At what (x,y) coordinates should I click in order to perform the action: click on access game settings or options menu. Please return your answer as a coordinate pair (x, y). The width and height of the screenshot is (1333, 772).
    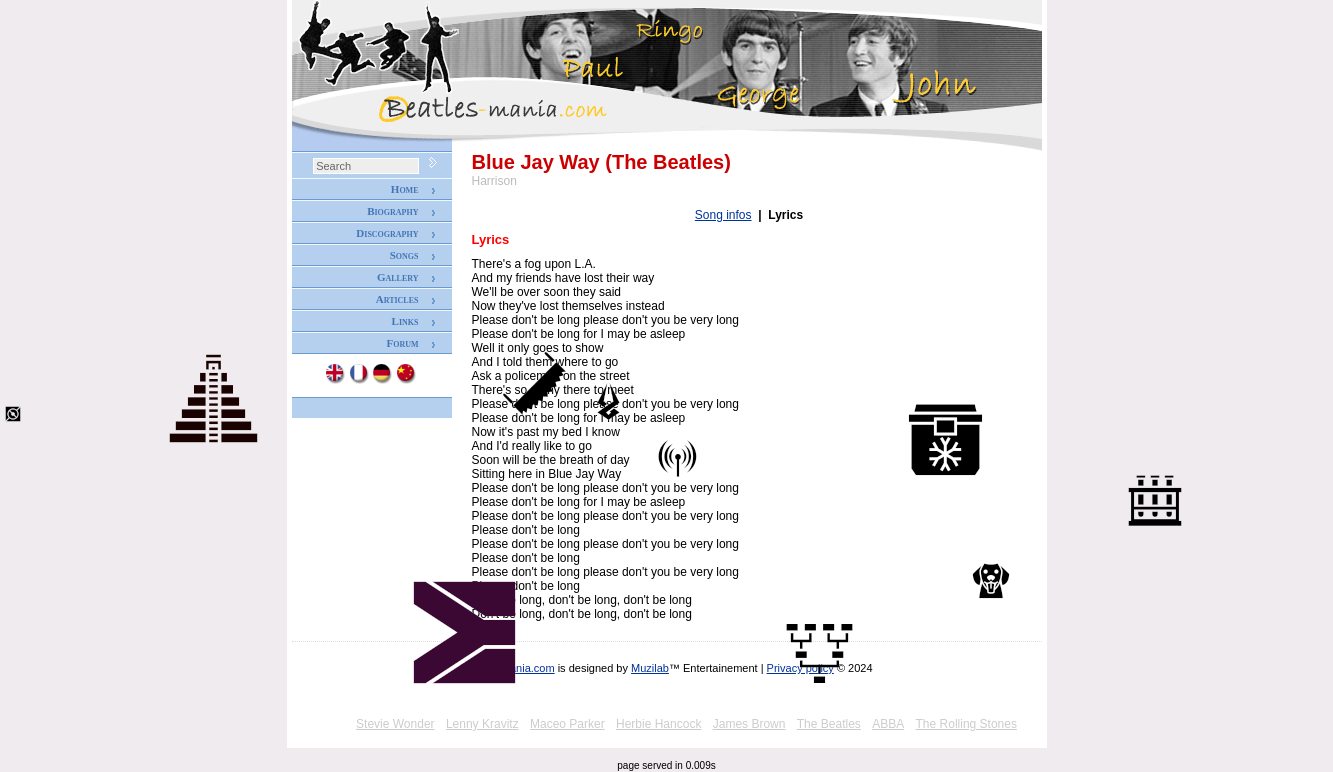
    Looking at the image, I should click on (13, 414).